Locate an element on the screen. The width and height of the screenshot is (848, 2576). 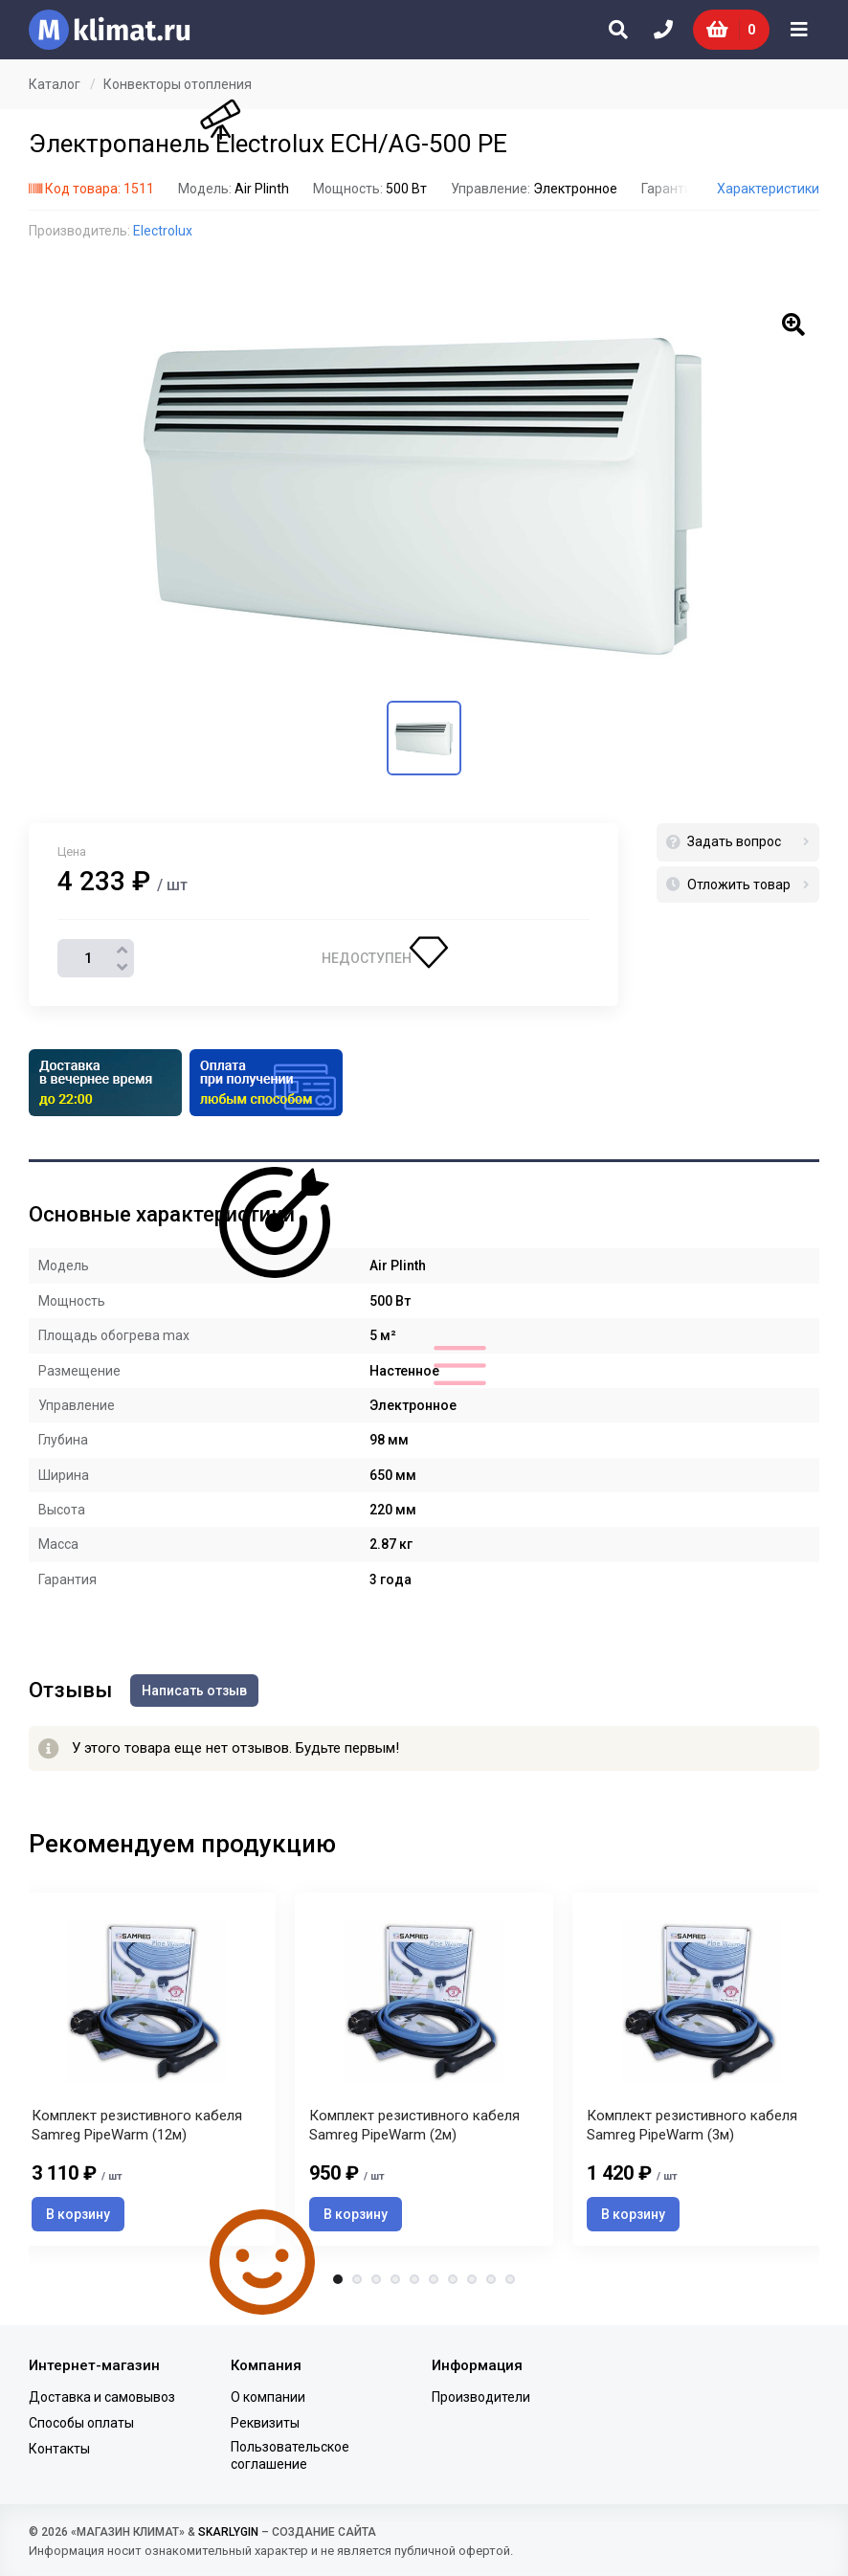
set or view your goals is located at coordinates (275, 1222).